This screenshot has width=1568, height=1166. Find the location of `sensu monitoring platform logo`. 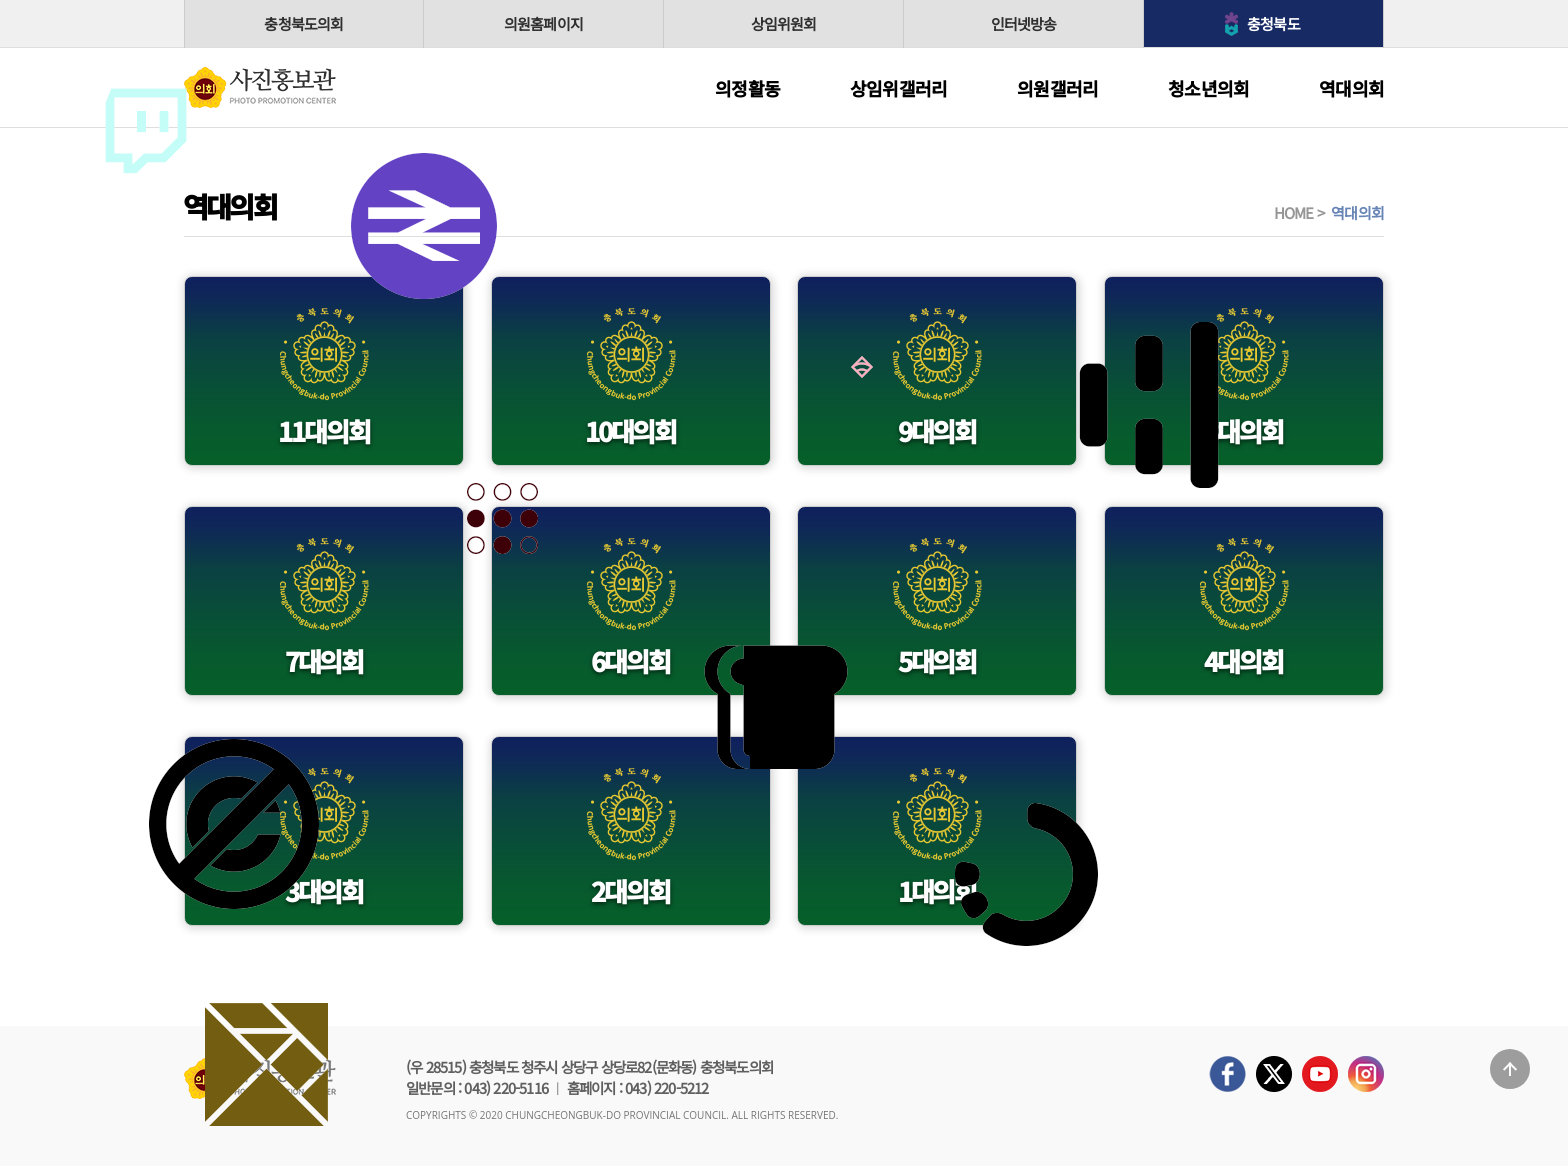

sensu monitoring platform logo is located at coordinates (862, 367).